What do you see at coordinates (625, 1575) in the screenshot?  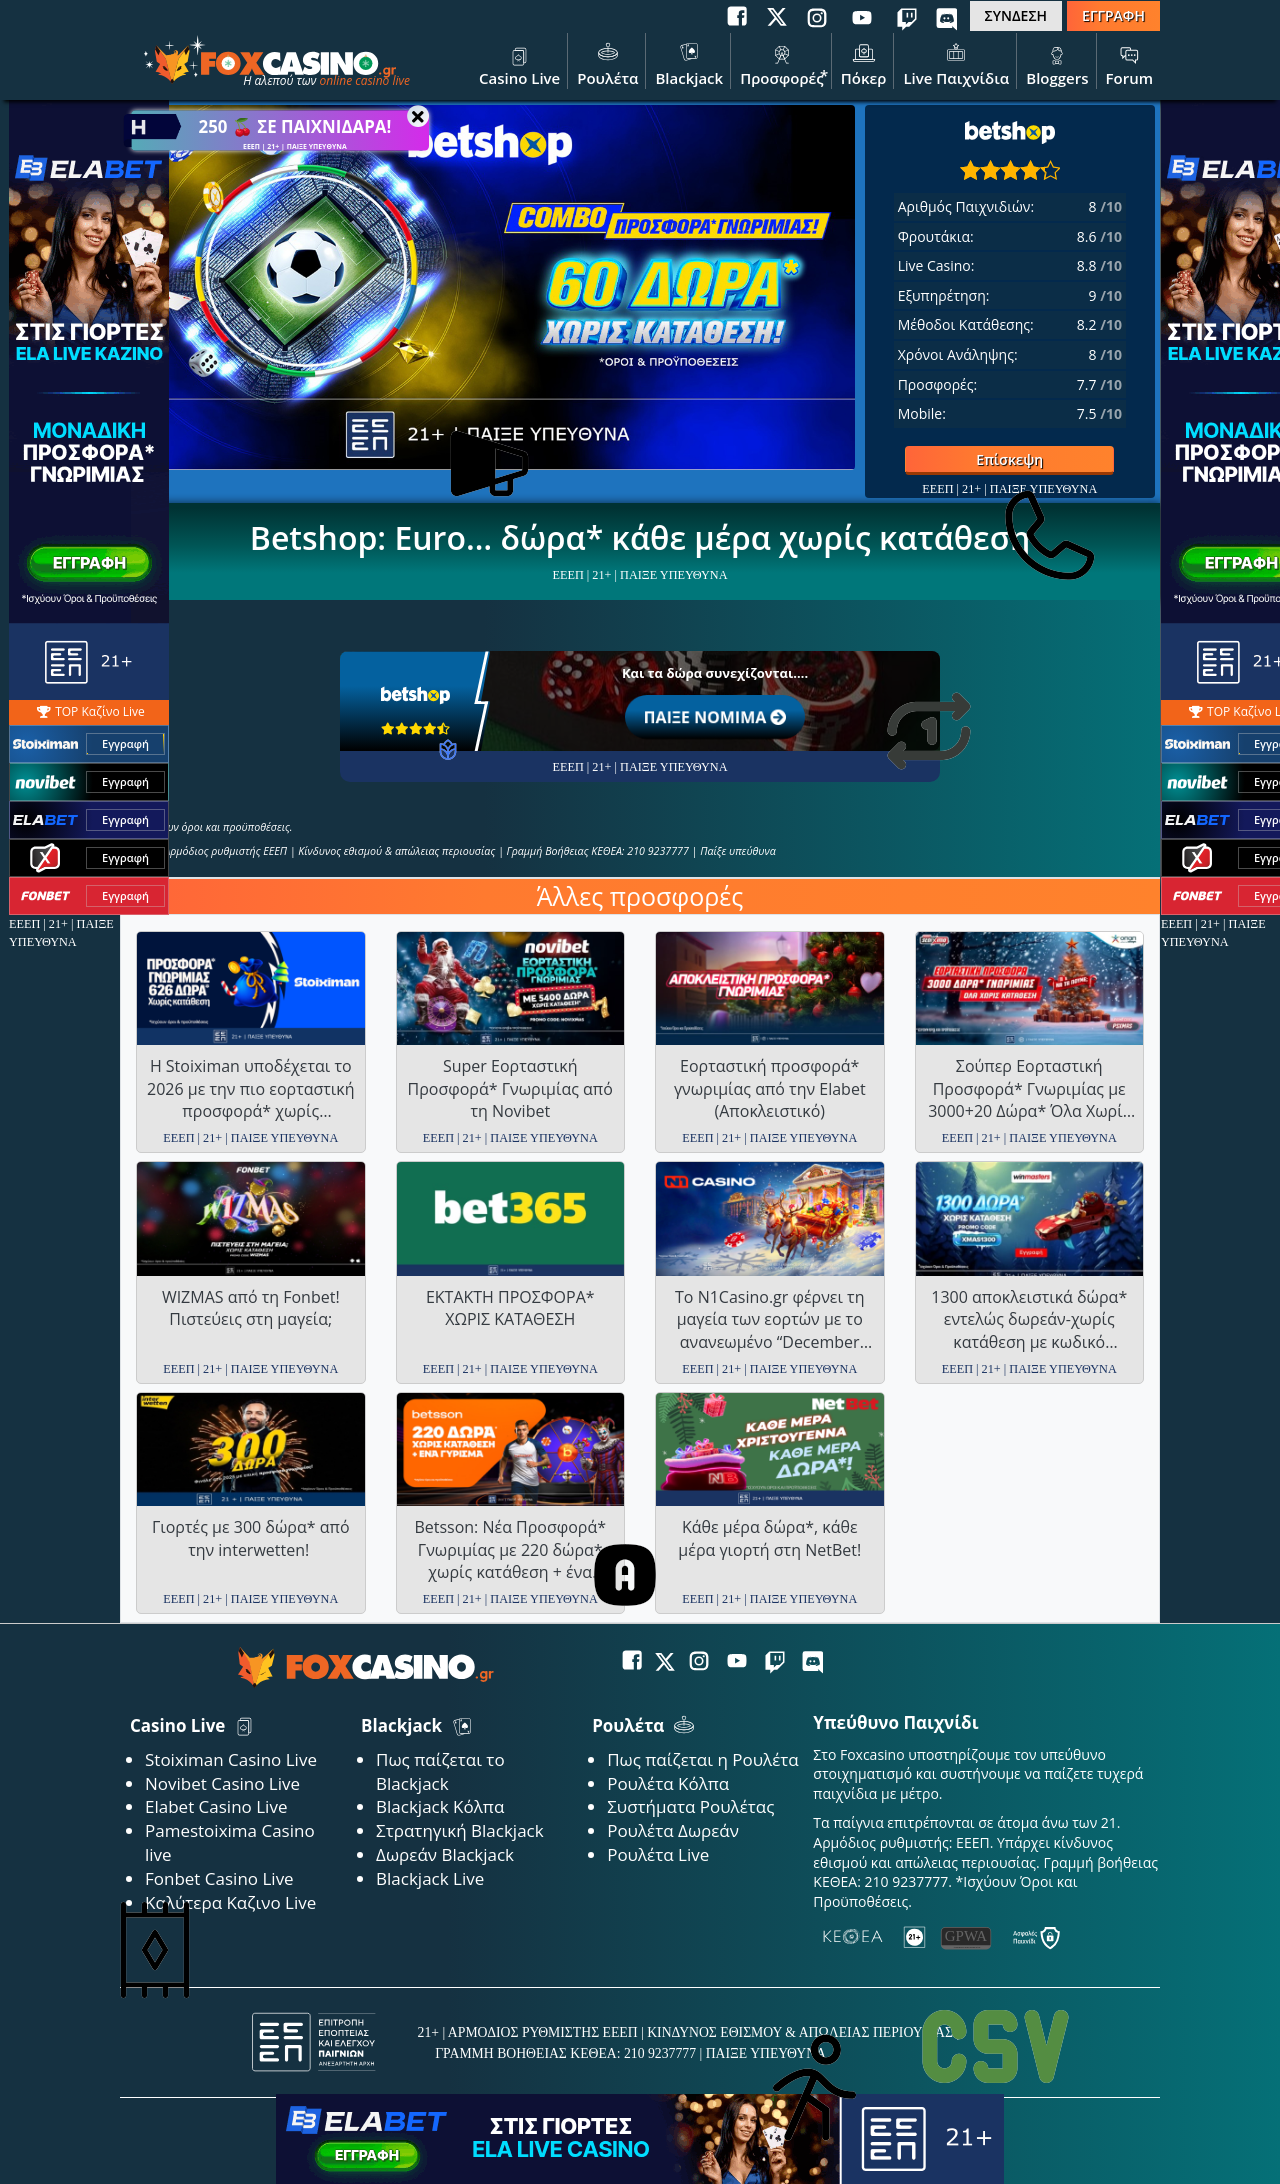 I see `select font style or text formatting option` at bounding box center [625, 1575].